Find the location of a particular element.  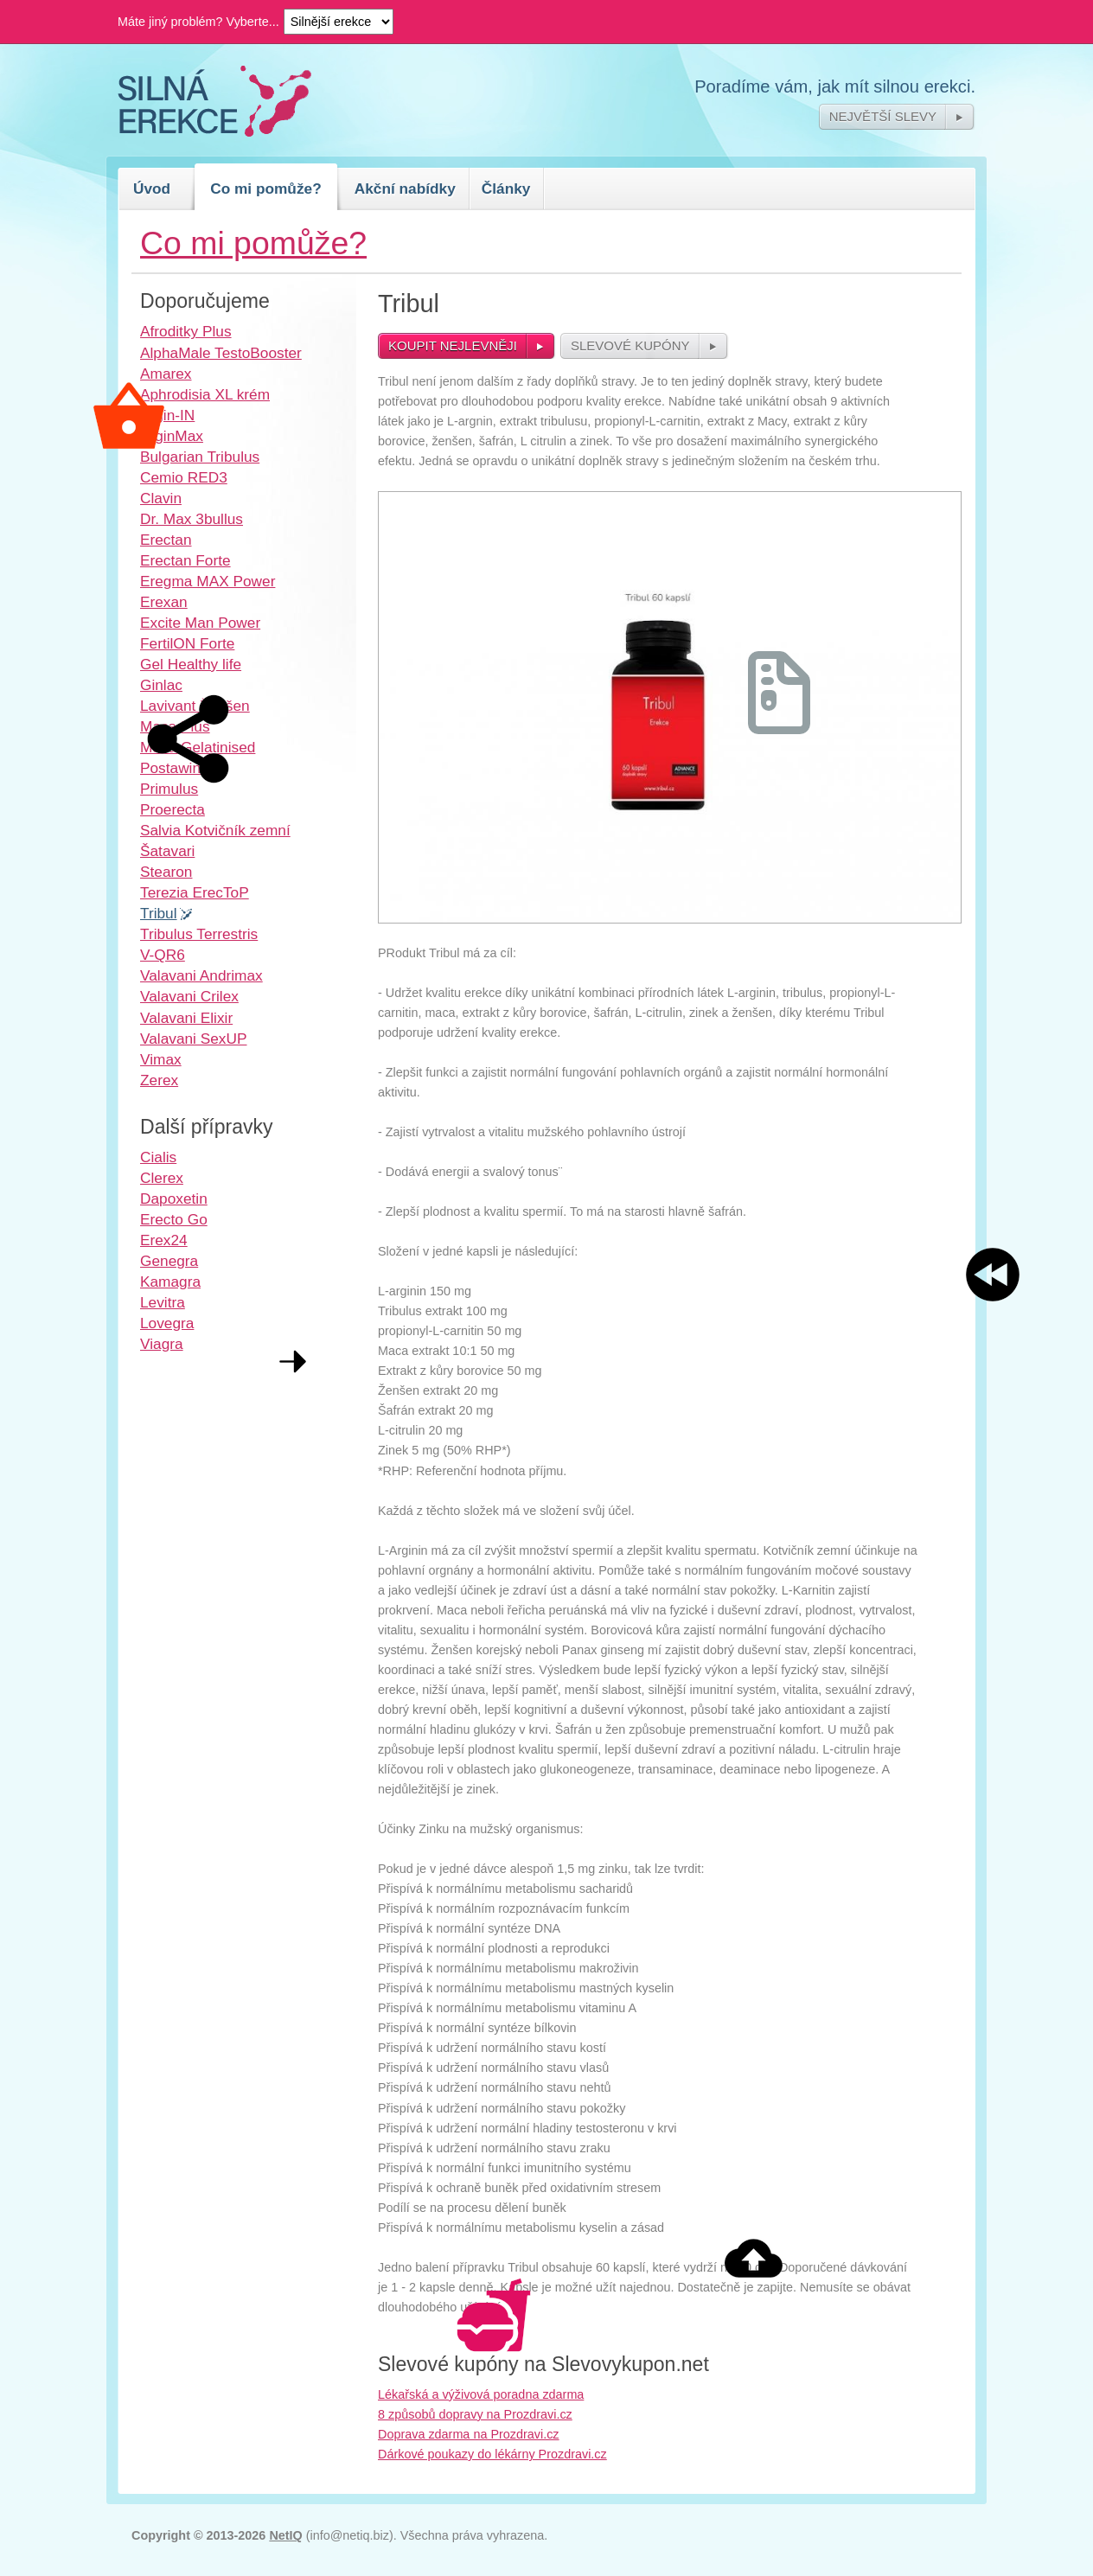

share content to social media is located at coordinates (188, 738).